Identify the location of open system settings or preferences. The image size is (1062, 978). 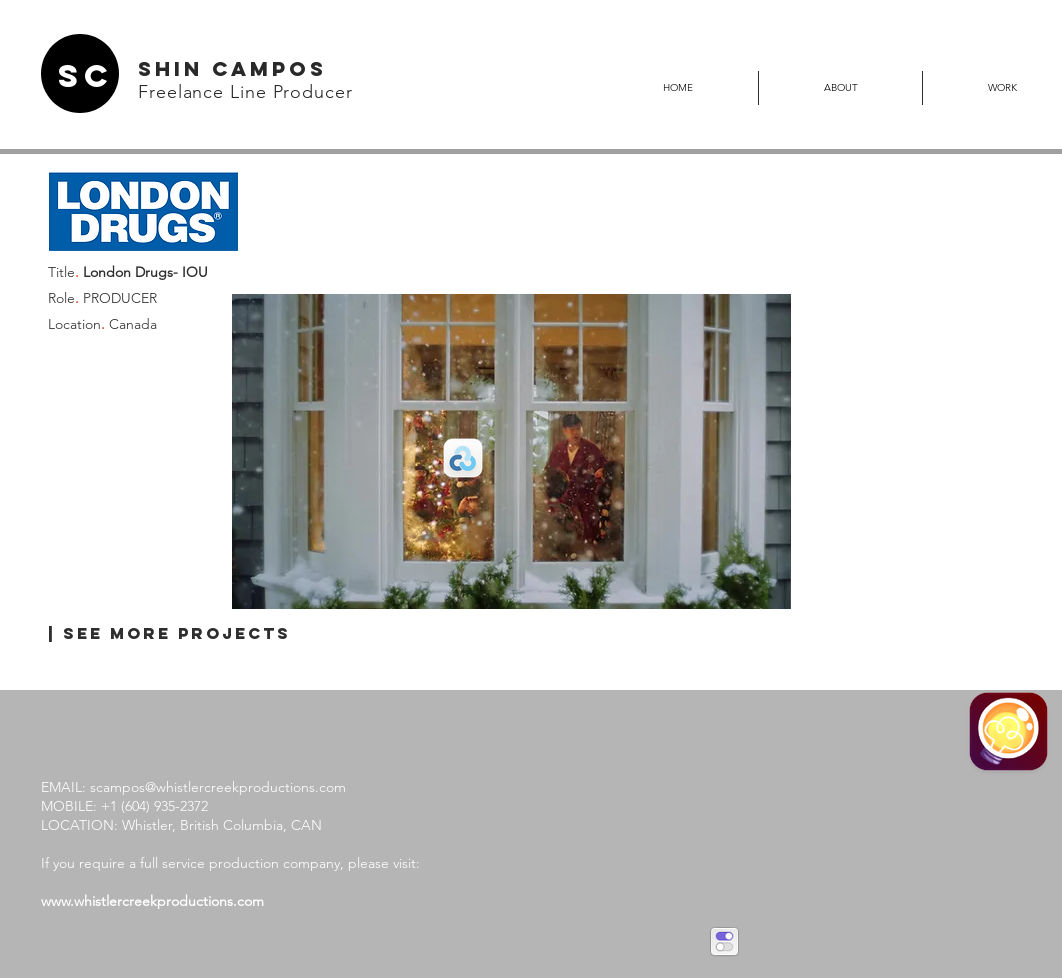
(724, 941).